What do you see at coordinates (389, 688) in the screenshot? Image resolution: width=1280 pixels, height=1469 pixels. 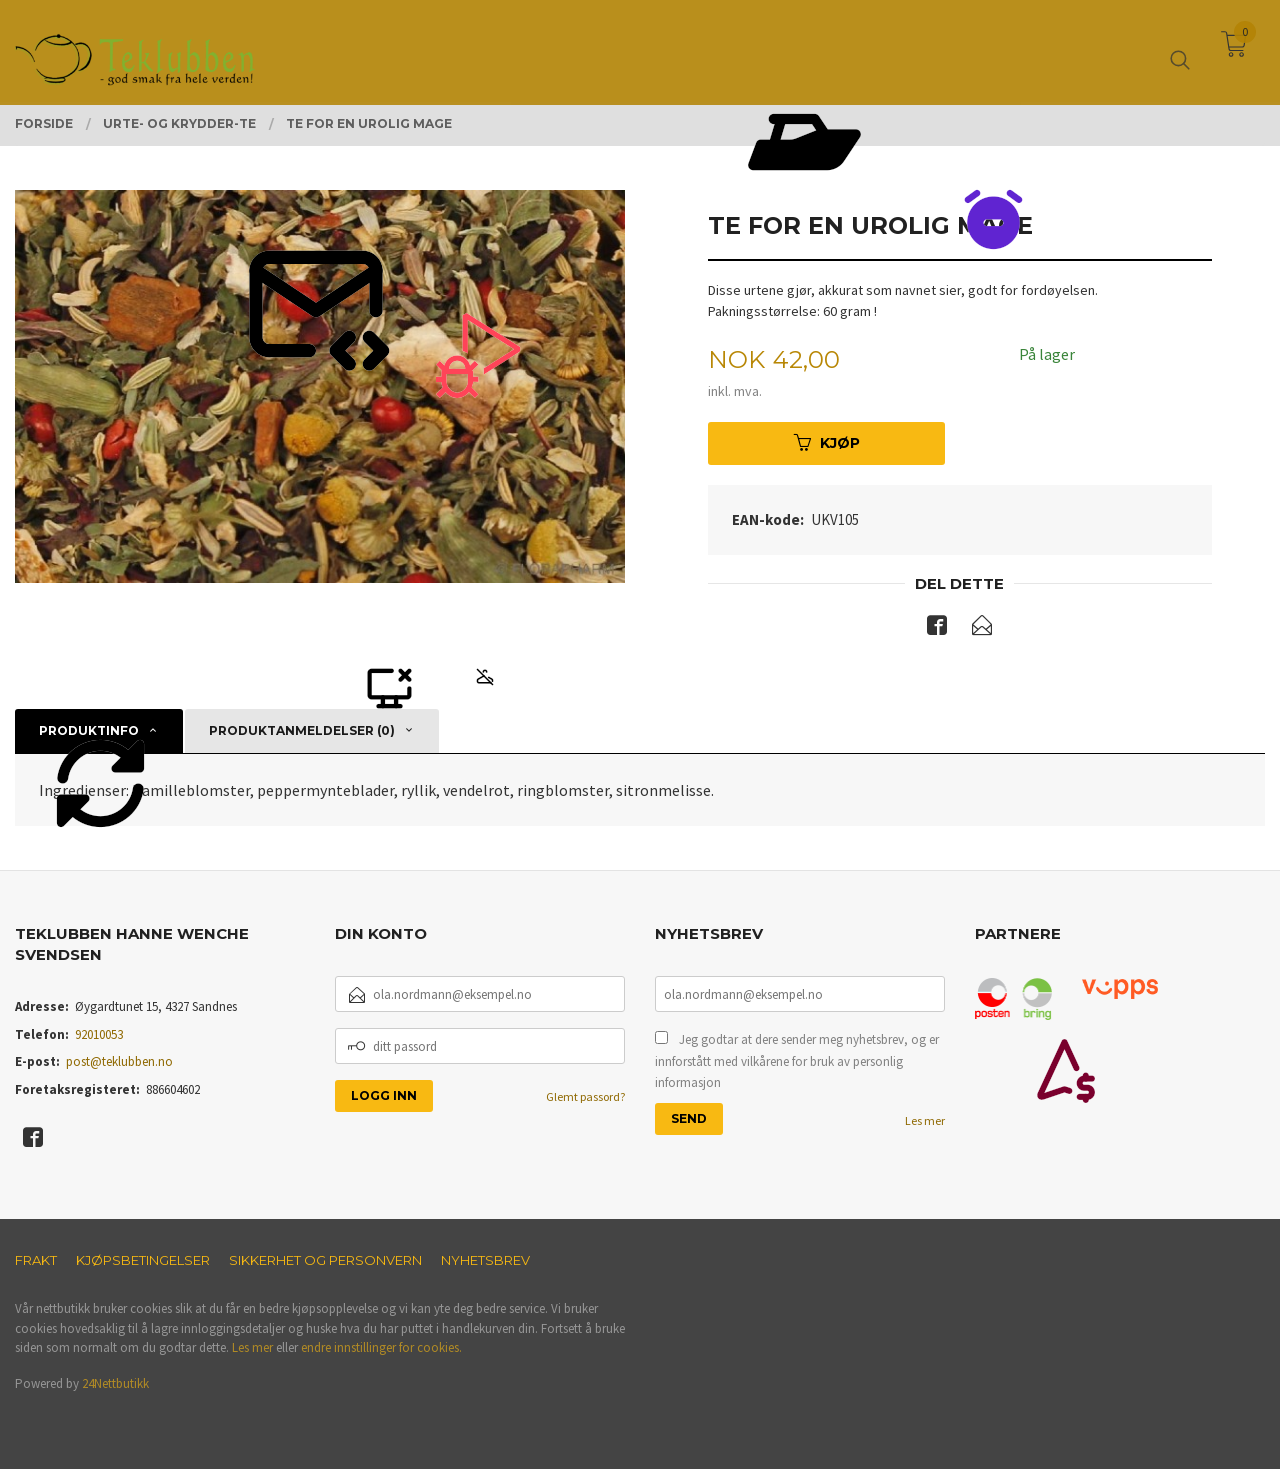 I see `stop sharing your screen` at bounding box center [389, 688].